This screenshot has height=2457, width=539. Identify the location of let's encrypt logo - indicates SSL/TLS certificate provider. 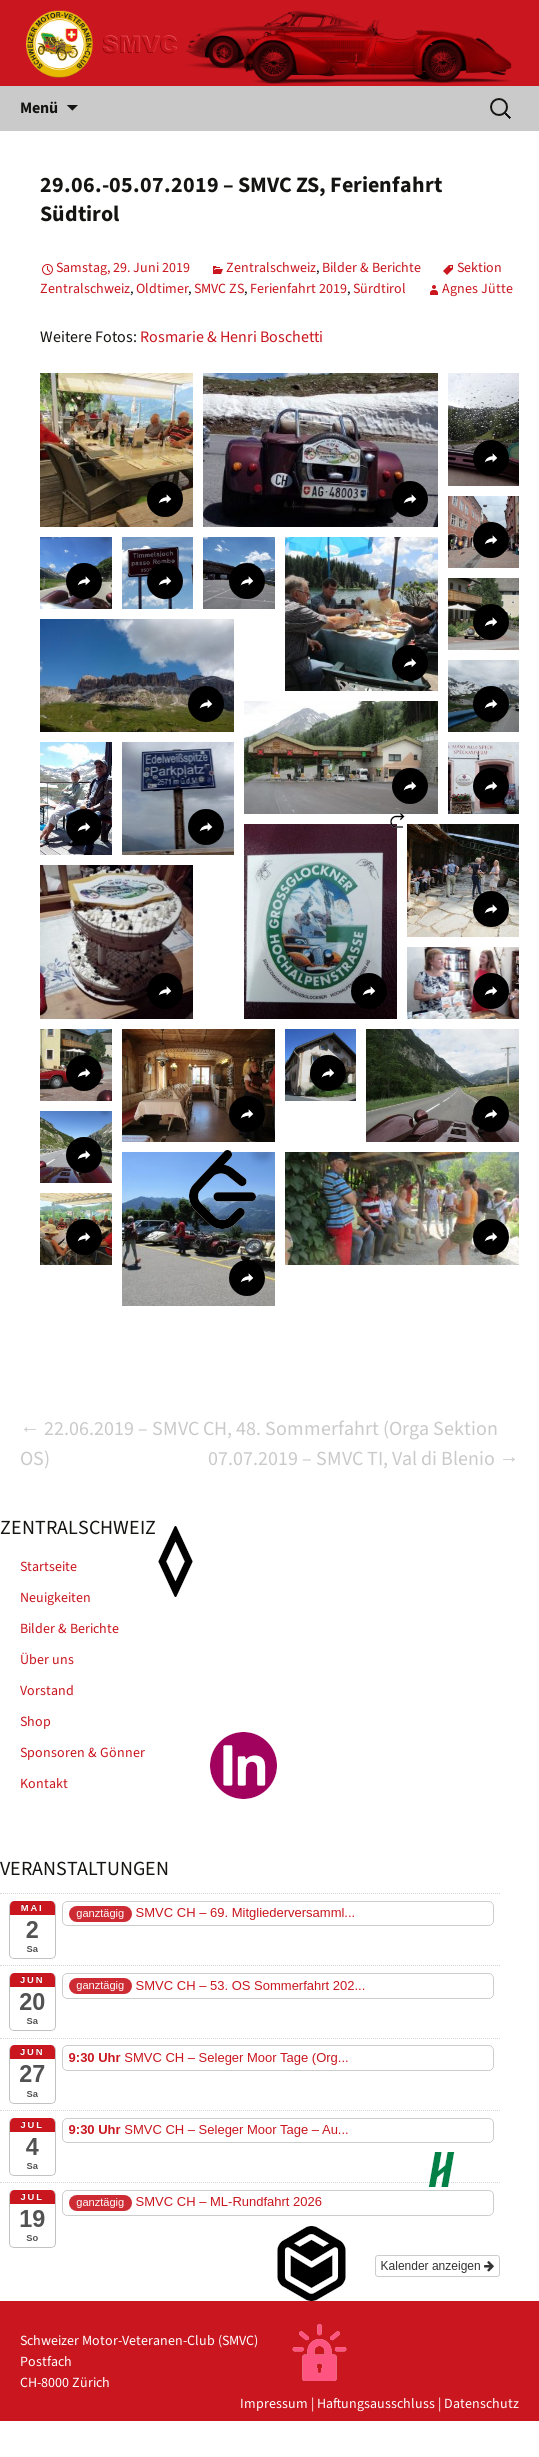
(319, 2352).